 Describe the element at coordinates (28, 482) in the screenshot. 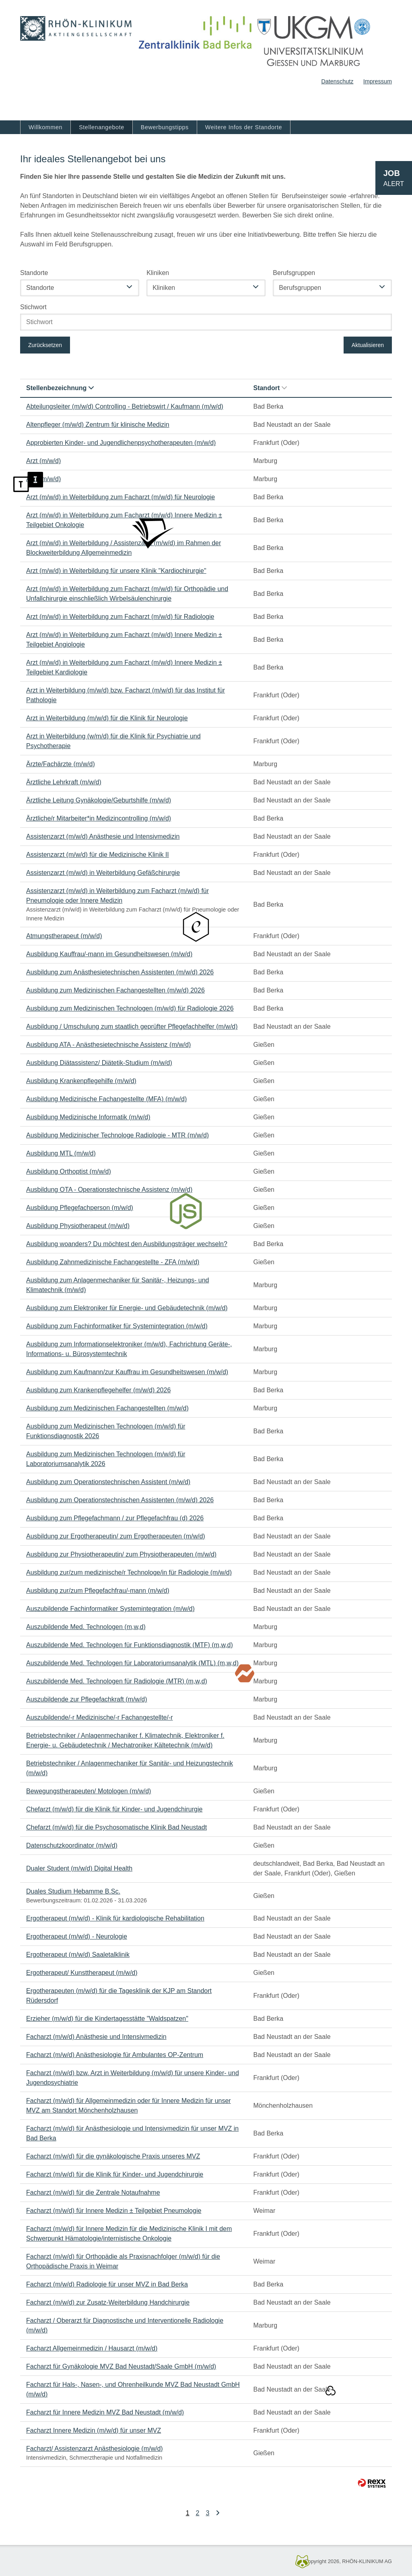

I see `open the TuneIn radio app` at that location.